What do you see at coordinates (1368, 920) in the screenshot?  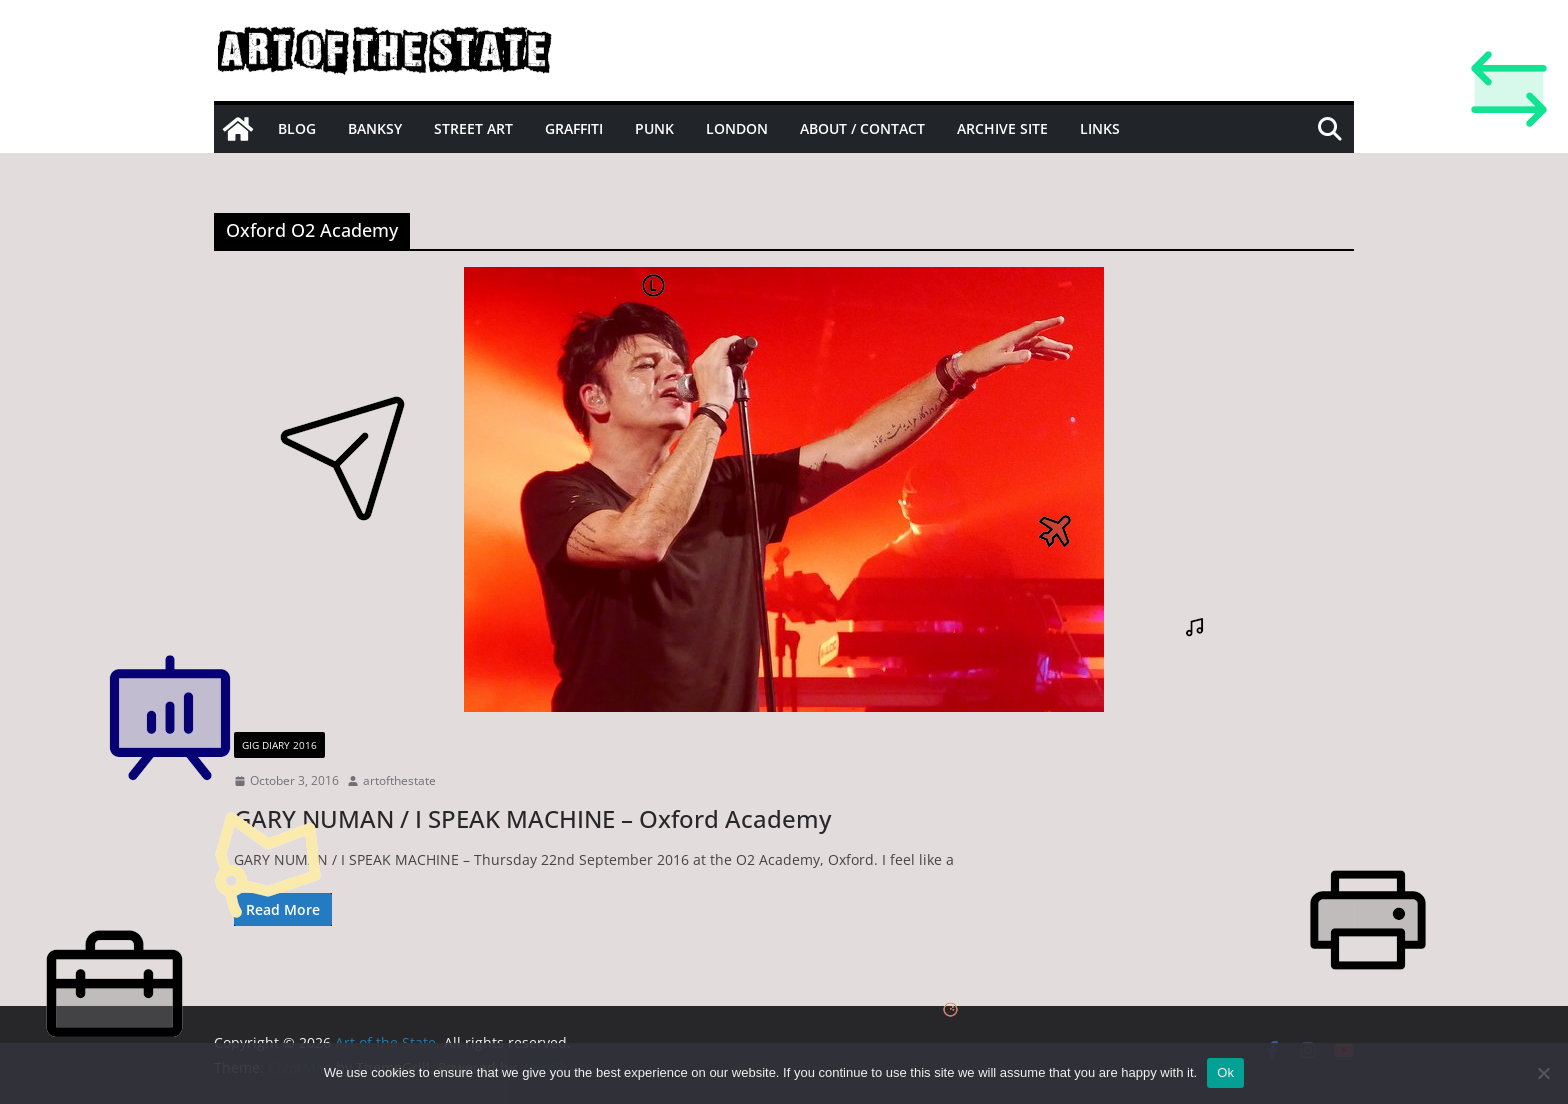 I see `print the current document` at bounding box center [1368, 920].